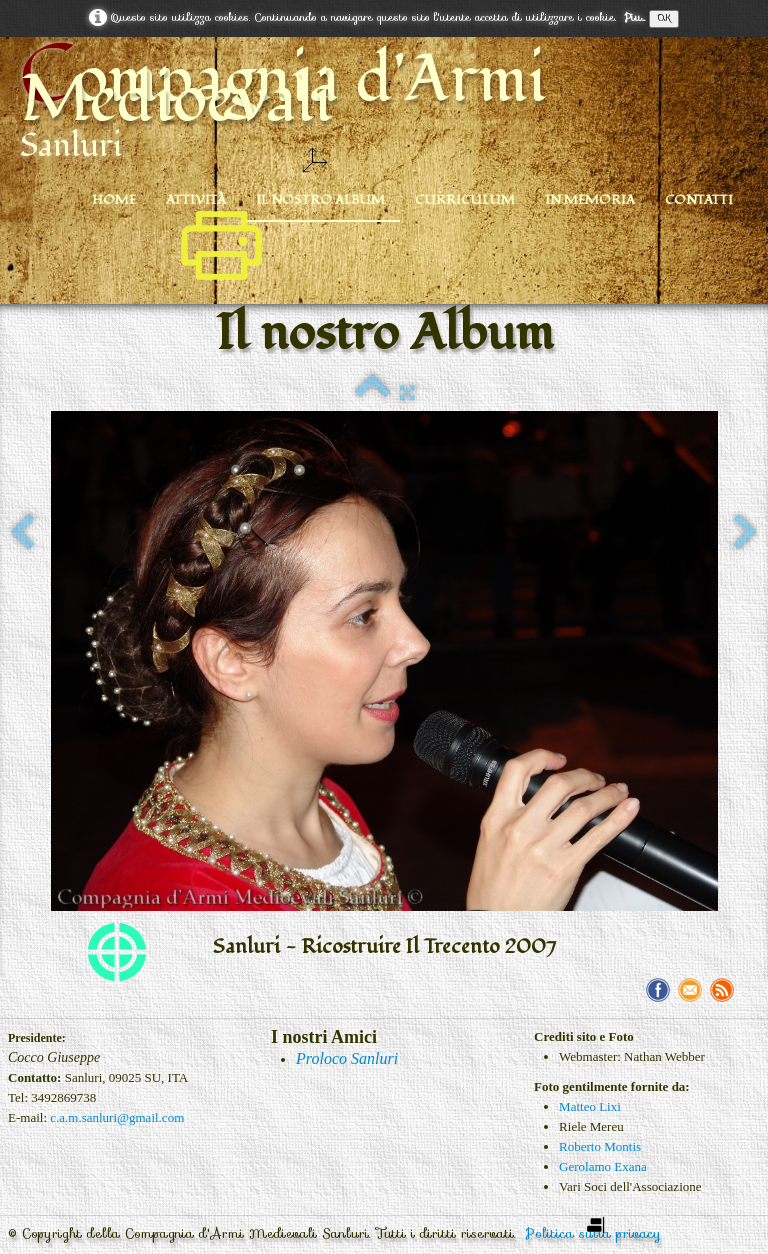 This screenshot has height=1254, width=768. Describe the element at coordinates (313, 161) in the screenshot. I see `3D vector or axis visualization tool` at that location.